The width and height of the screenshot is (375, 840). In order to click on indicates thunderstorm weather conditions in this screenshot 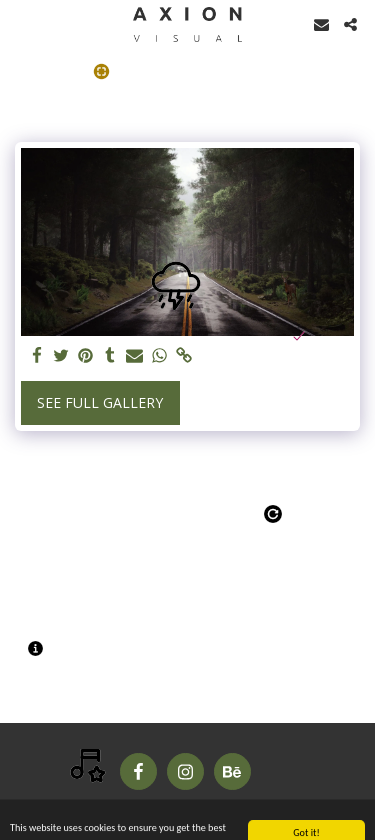, I will do `click(176, 286)`.